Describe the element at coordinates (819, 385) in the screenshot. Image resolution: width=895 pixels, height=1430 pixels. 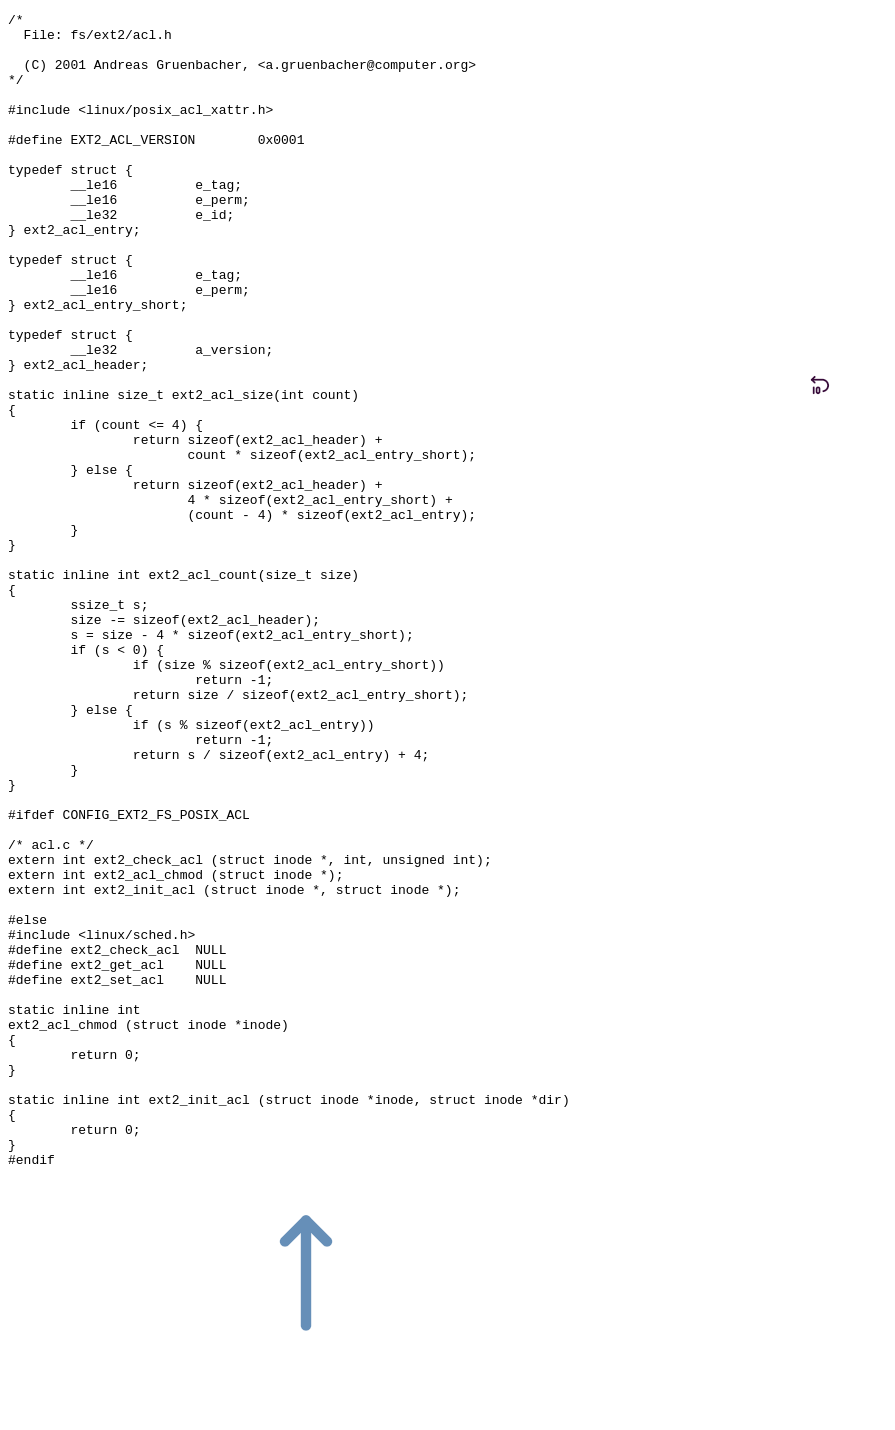
I see `skip backward 10 seconds` at that location.